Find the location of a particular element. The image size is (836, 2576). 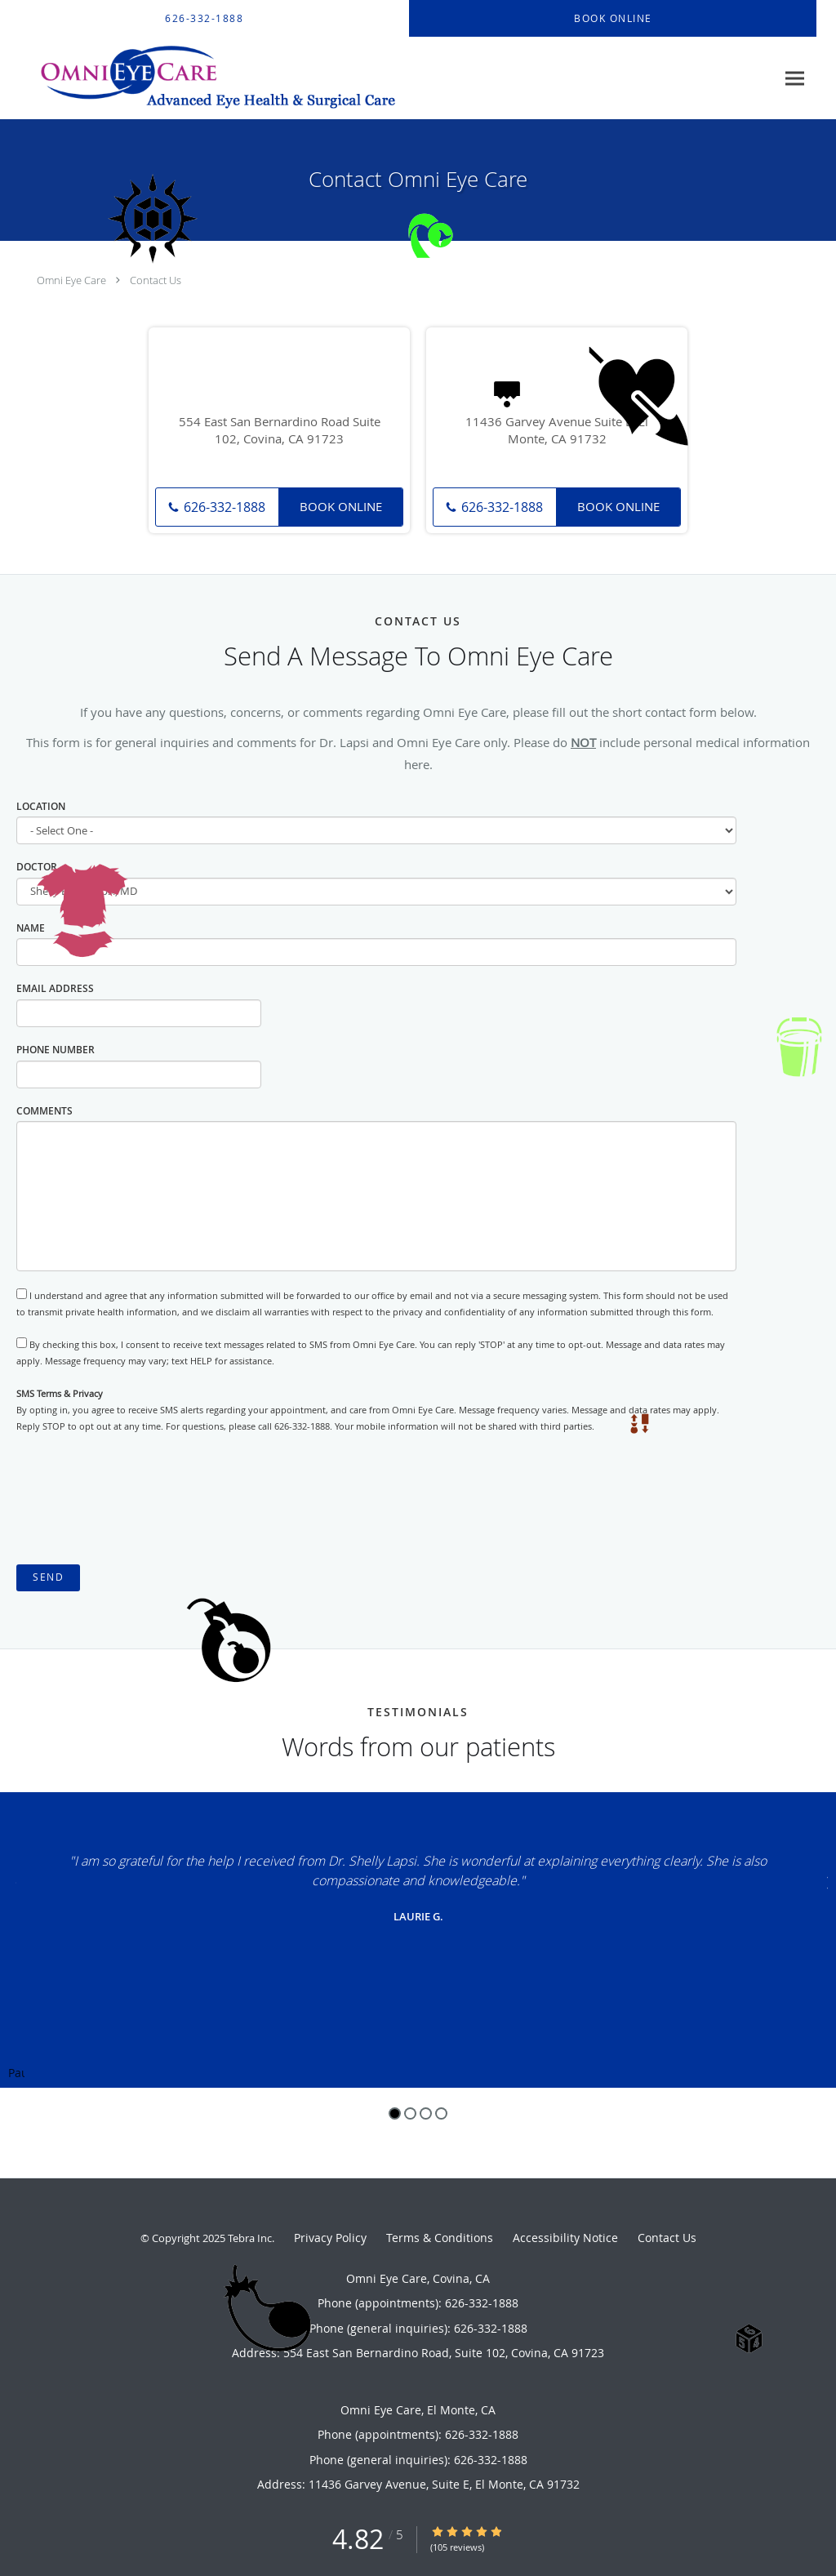

crush or compress an item is located at coordinates (507, 394).